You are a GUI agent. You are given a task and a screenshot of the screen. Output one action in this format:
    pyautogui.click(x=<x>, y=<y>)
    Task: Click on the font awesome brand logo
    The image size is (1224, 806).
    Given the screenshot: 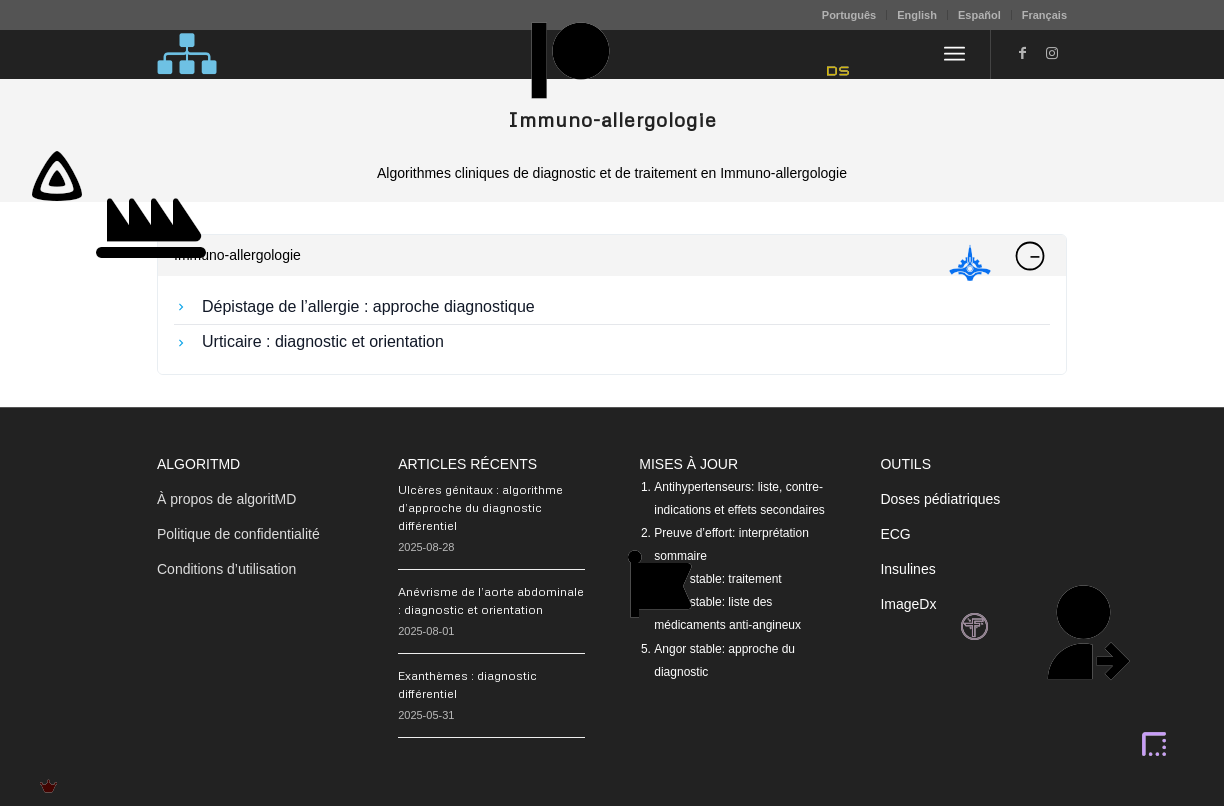 What is the action you would take?
    pyautogui.click(x=660, y=584)
    